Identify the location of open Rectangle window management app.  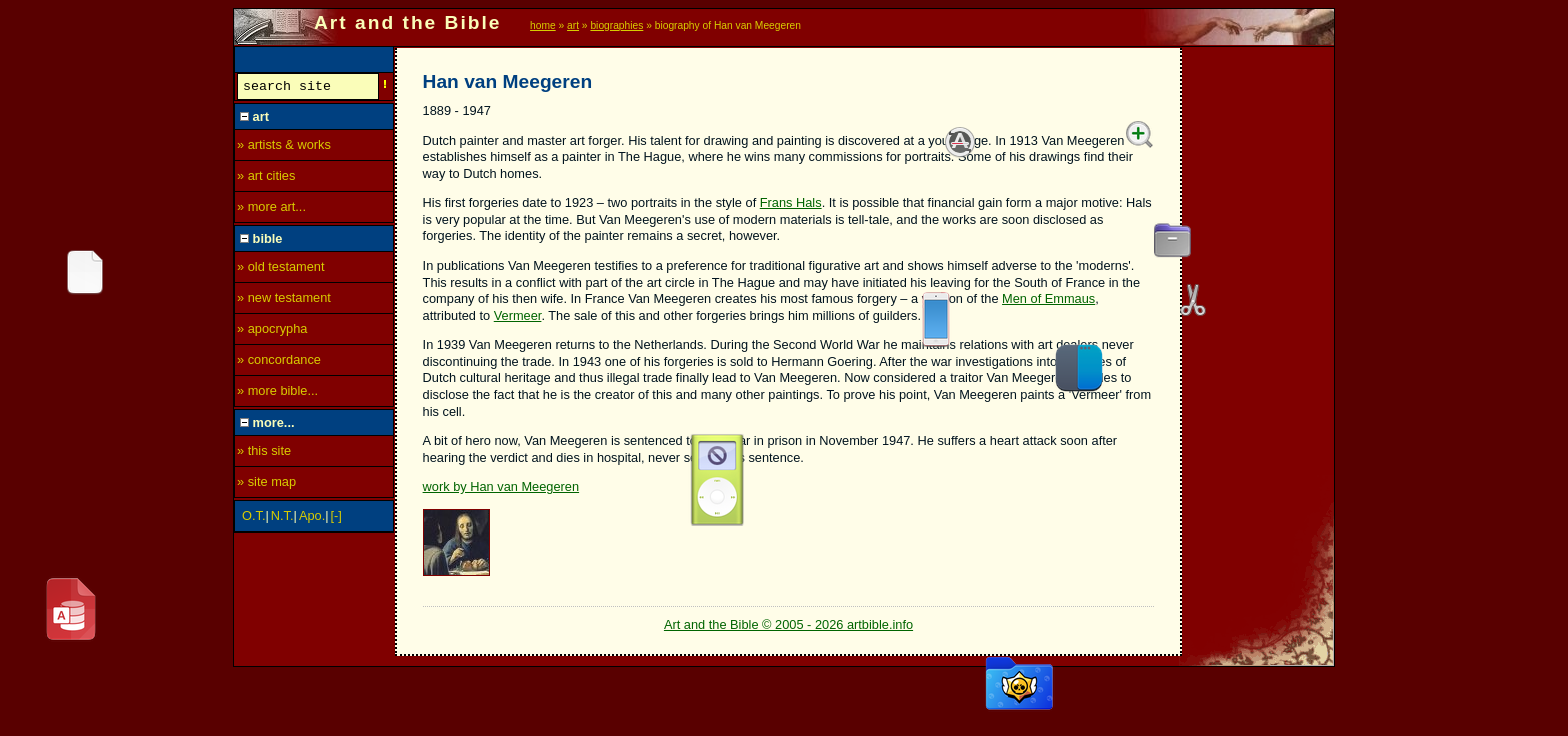
(1079, 368).